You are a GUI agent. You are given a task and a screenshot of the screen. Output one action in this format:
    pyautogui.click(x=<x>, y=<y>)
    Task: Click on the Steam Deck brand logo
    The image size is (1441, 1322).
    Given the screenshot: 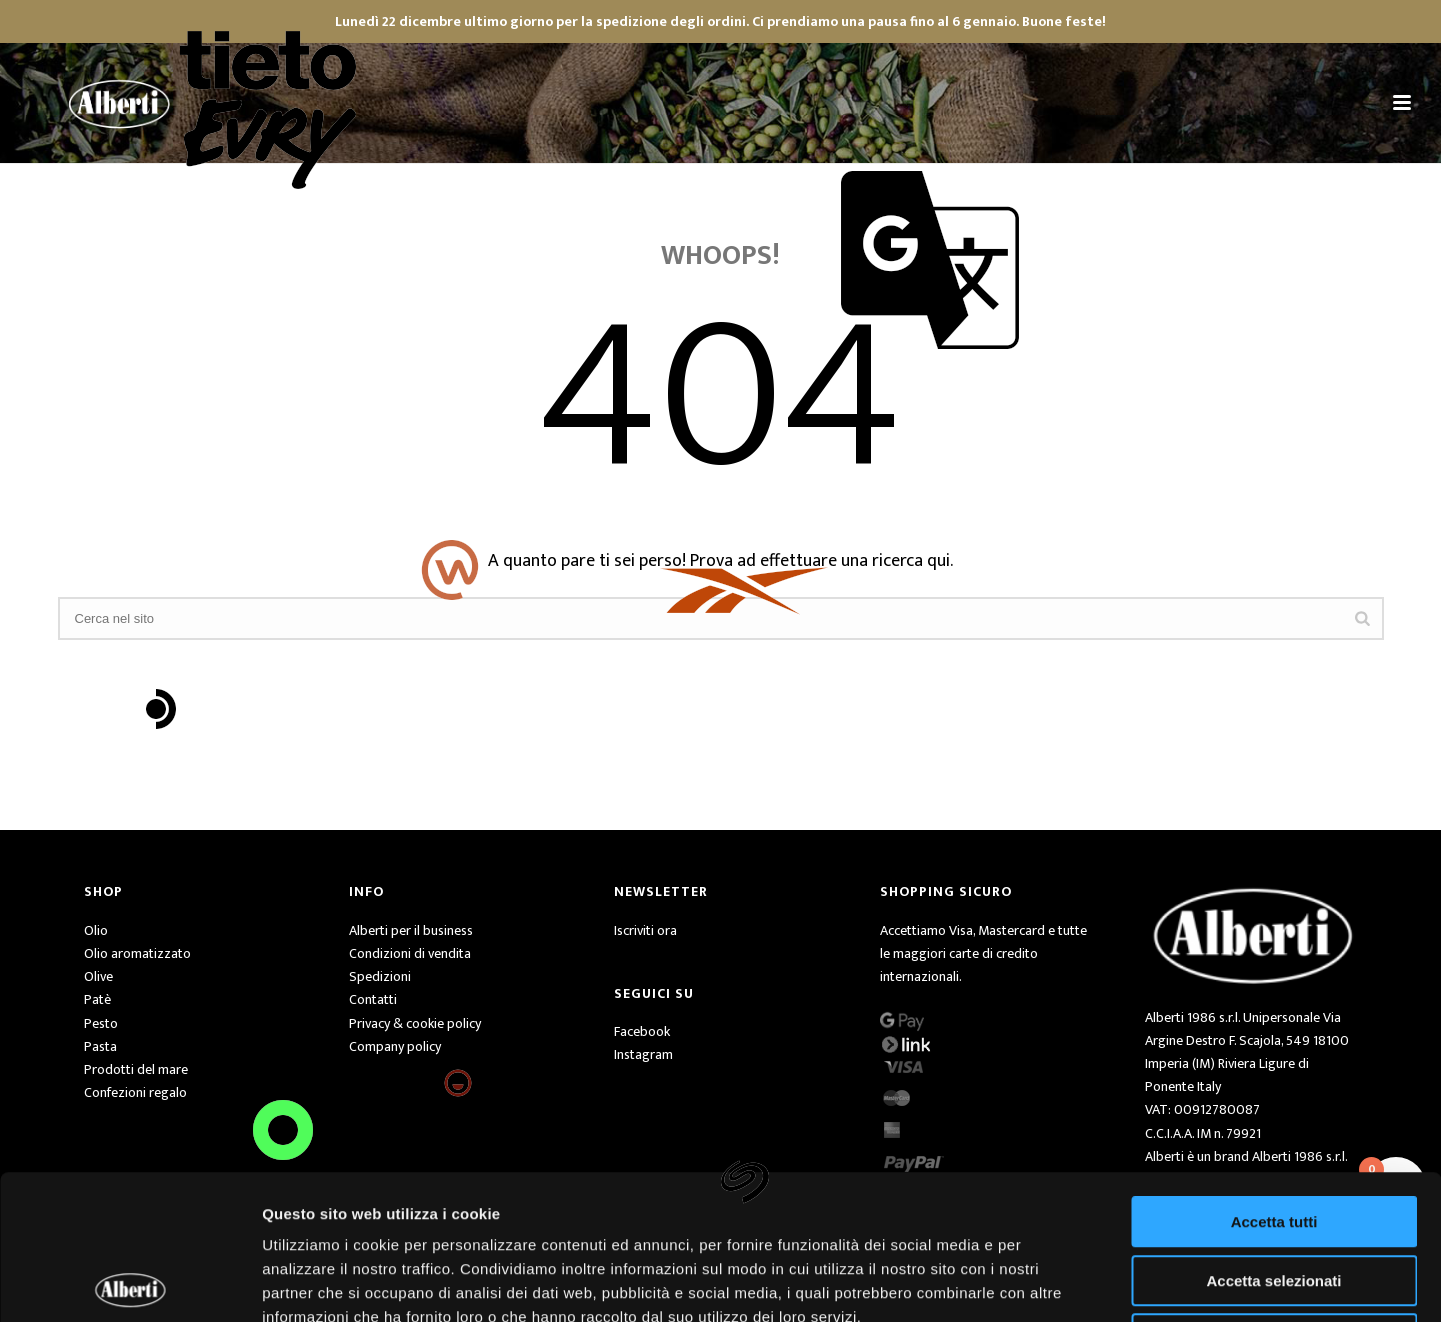 What is the action you would take?
    pyautogui.click(x=161, y=709)
    